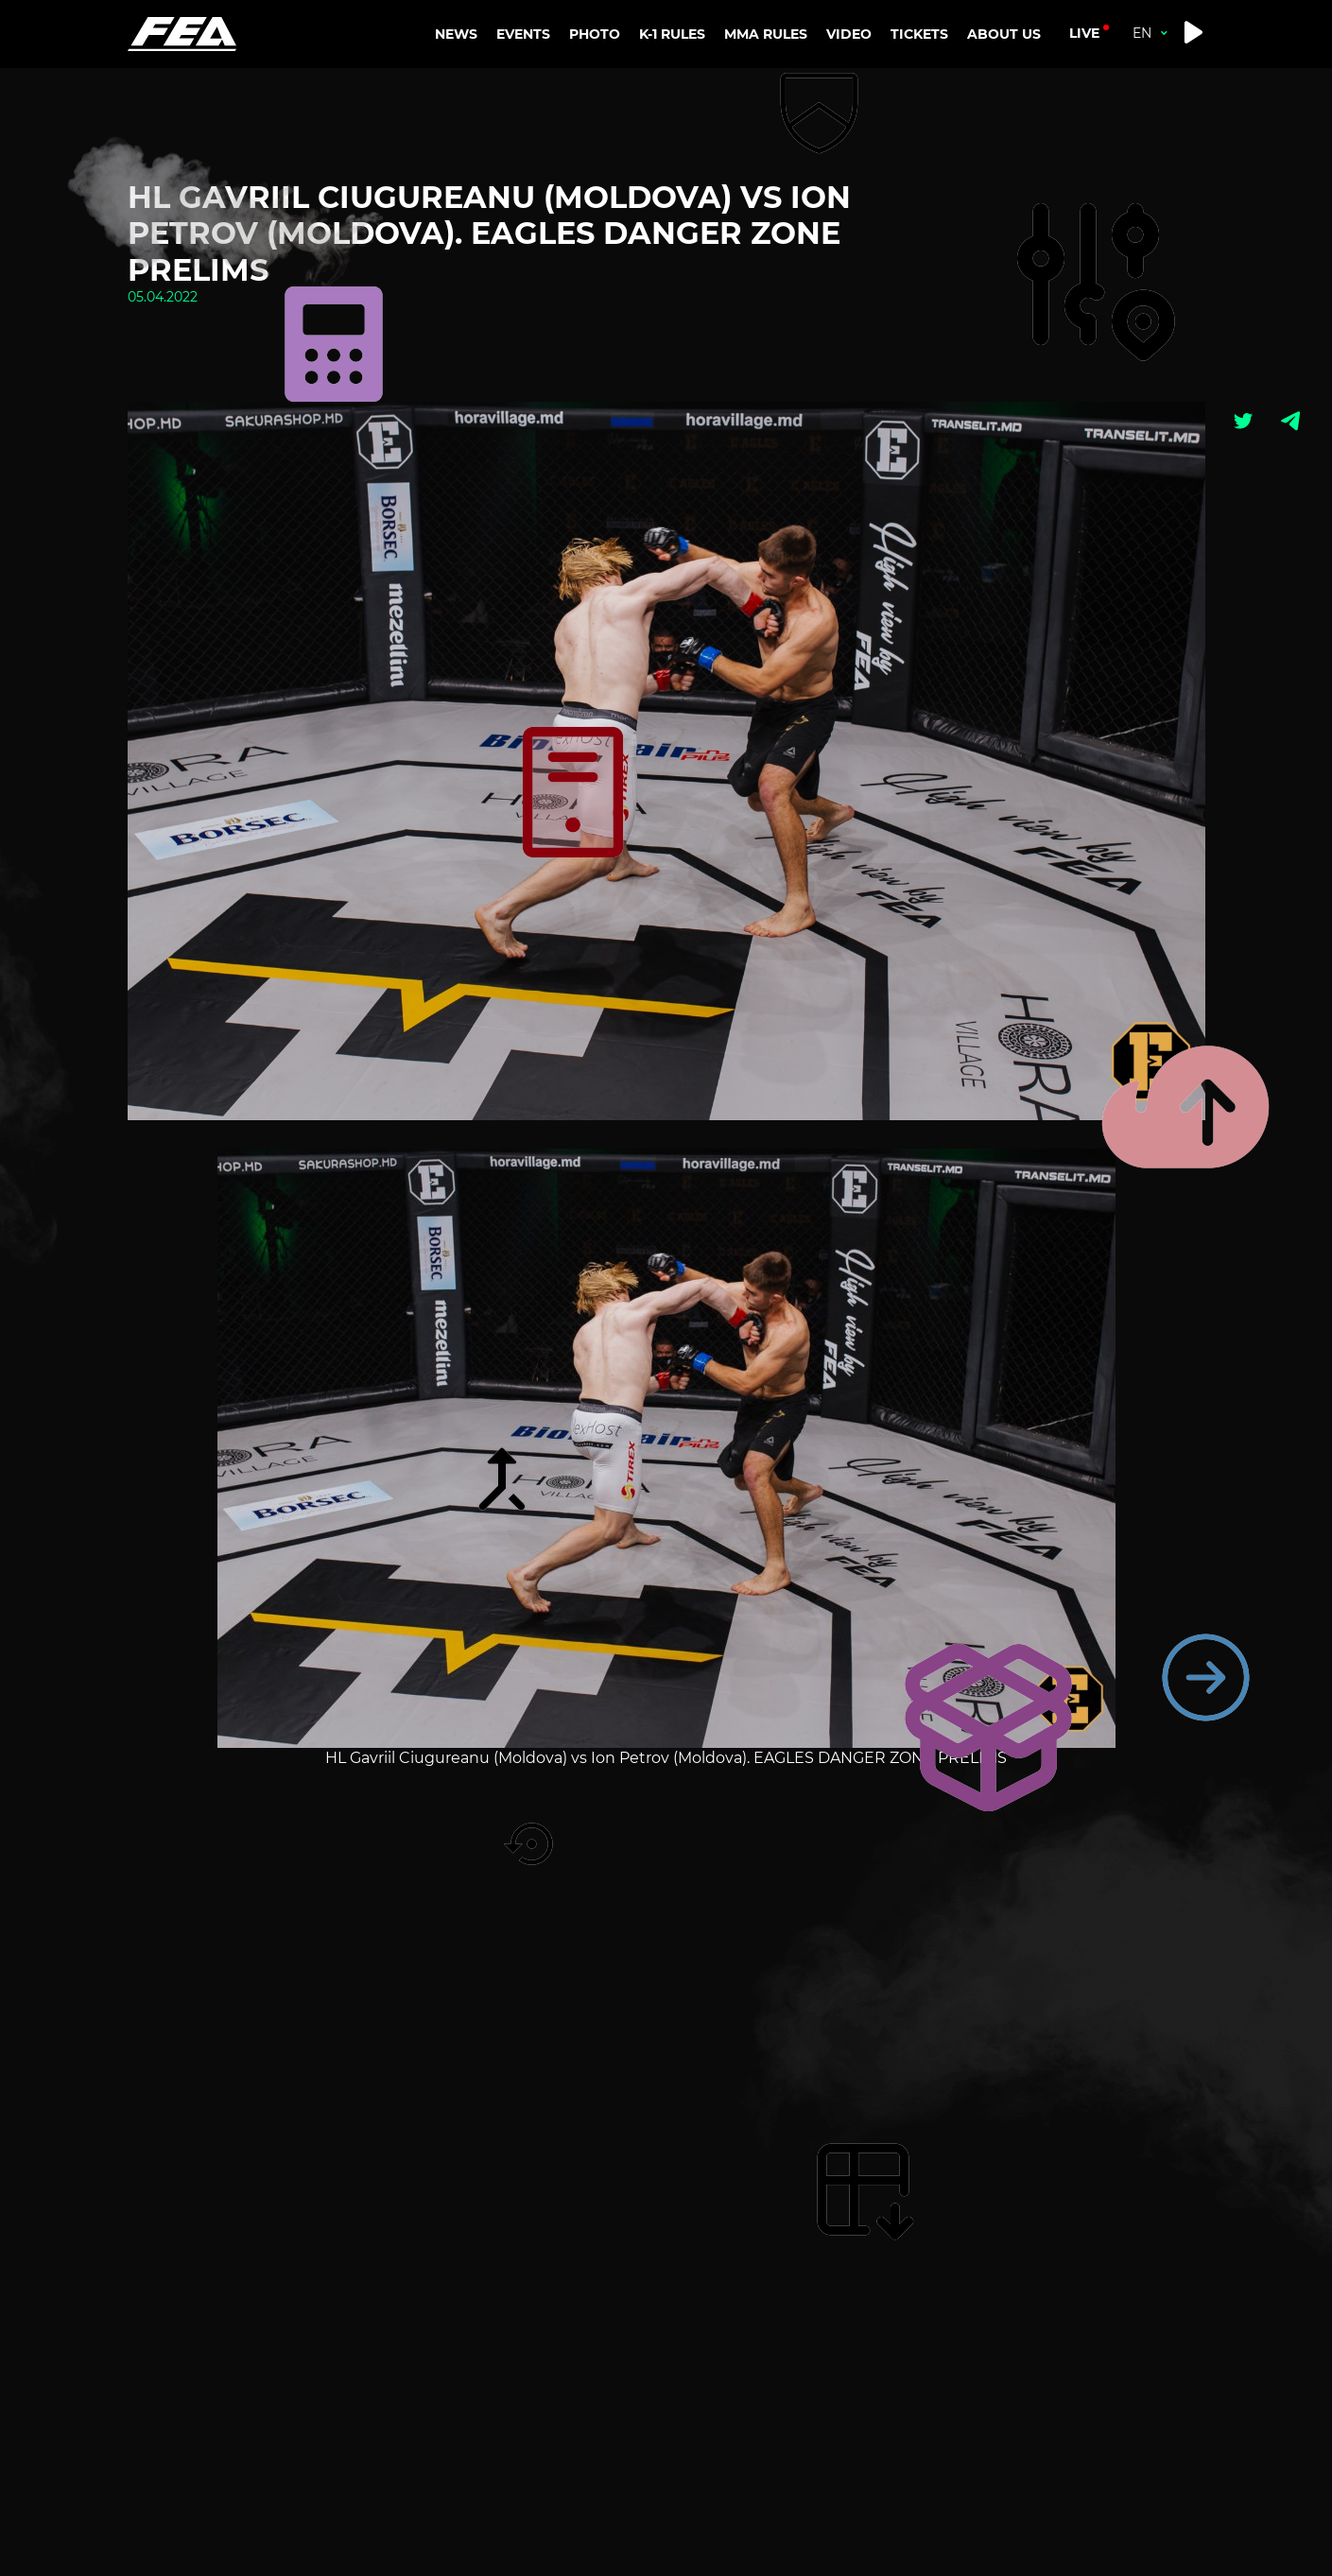  I want to click on security or protection status indicator, so click(819, 108).